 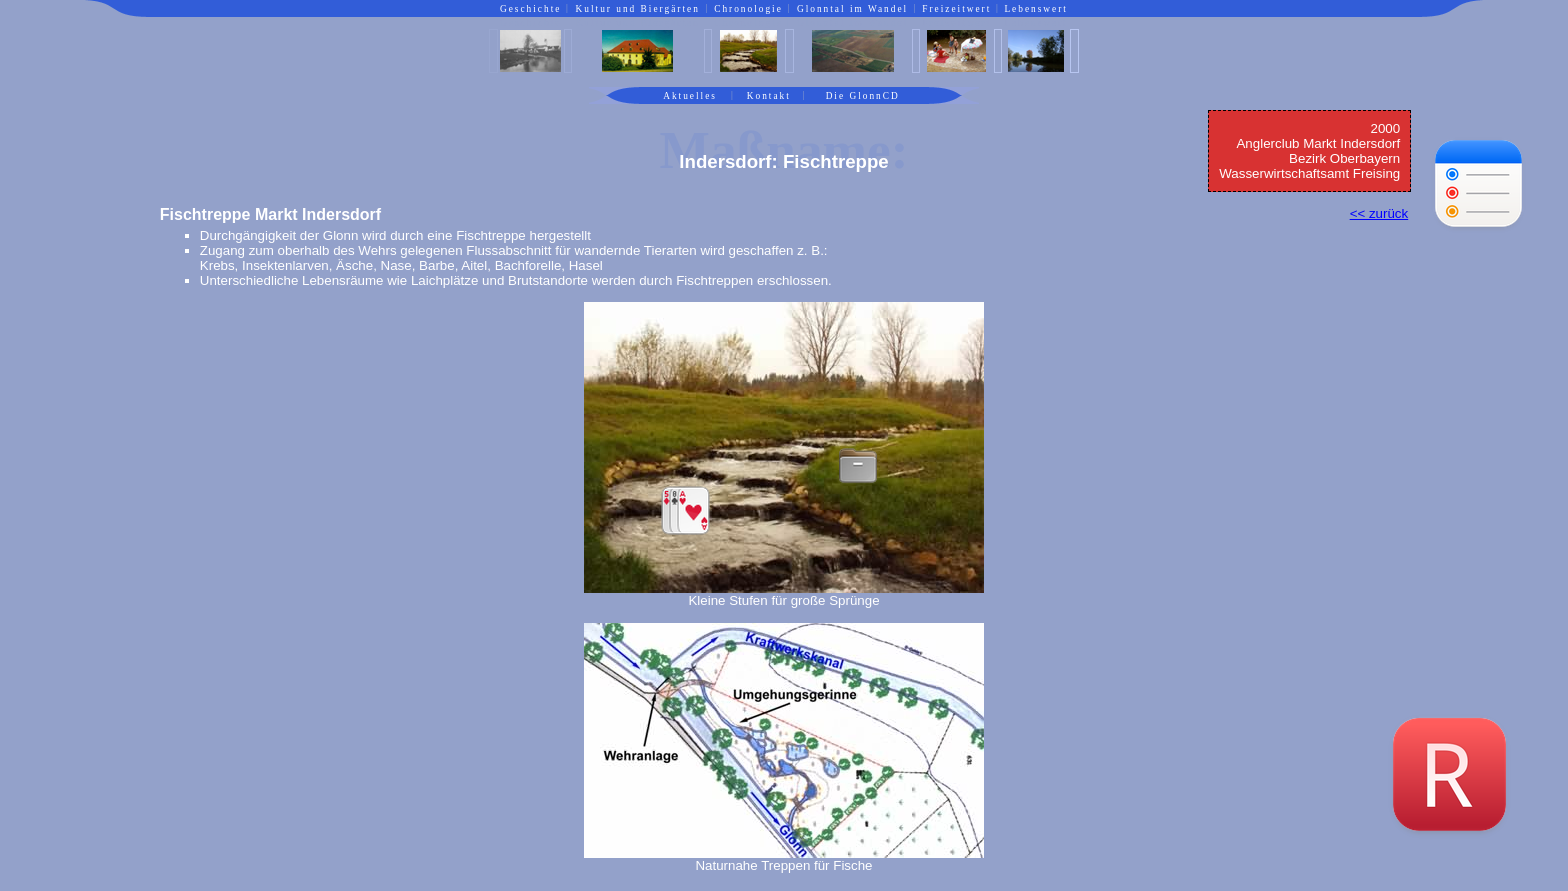 I want to click on open retext markdown editor, so click(x=1449, y=774).